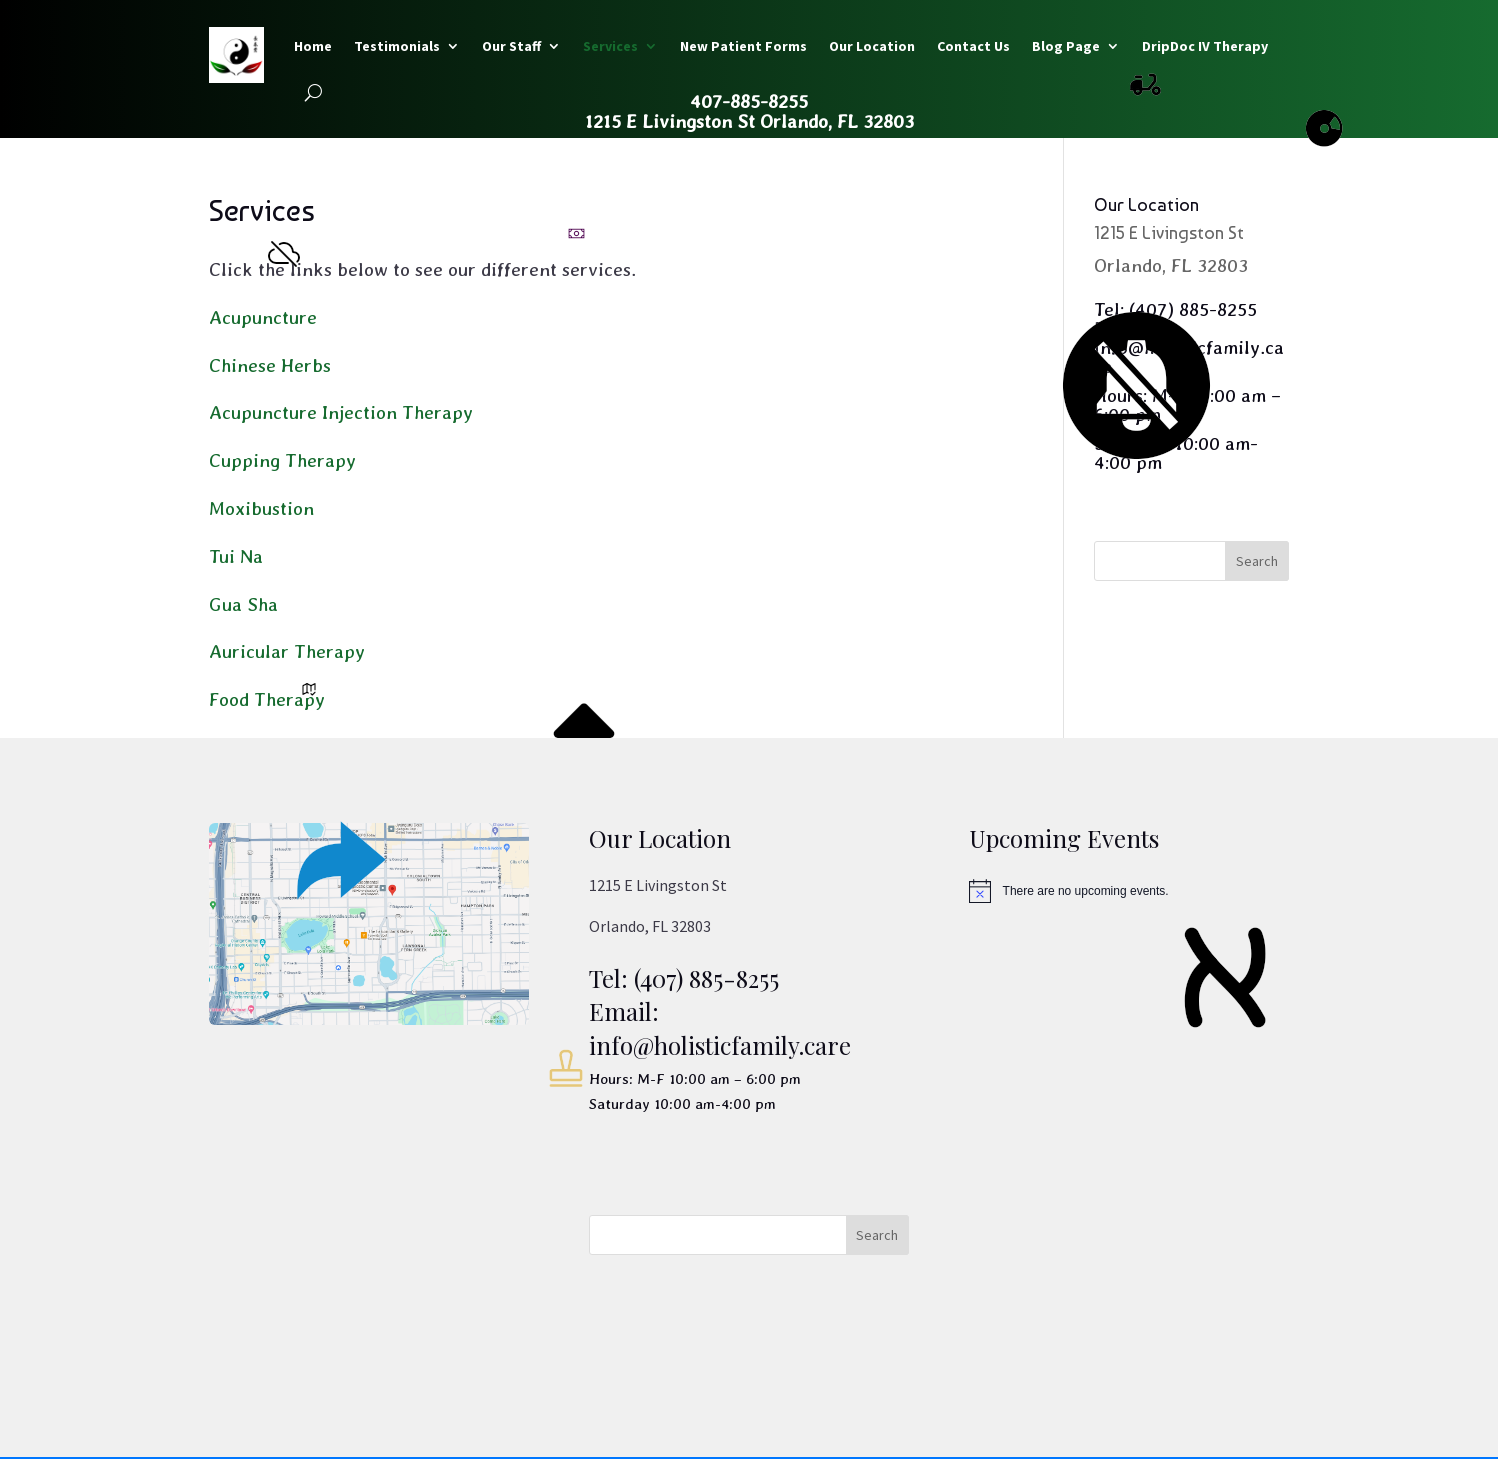 The height and width of the screenshot is (1459, 1498). I want to click on apply a stamp or seal to a document, so click(566, 1069).